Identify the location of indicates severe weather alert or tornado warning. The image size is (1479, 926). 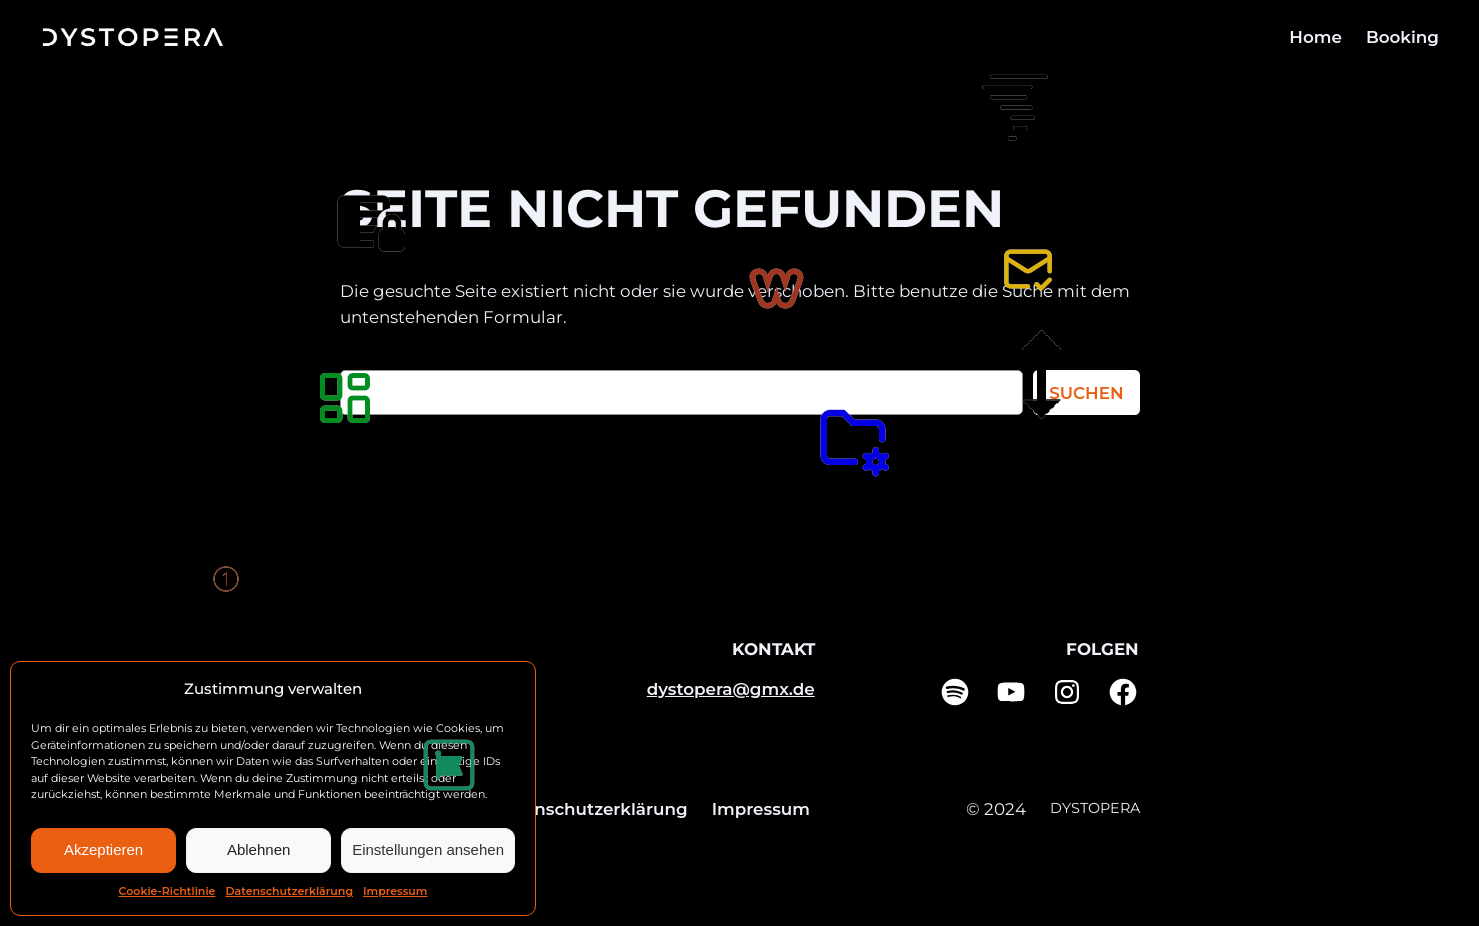
(1015, 105).